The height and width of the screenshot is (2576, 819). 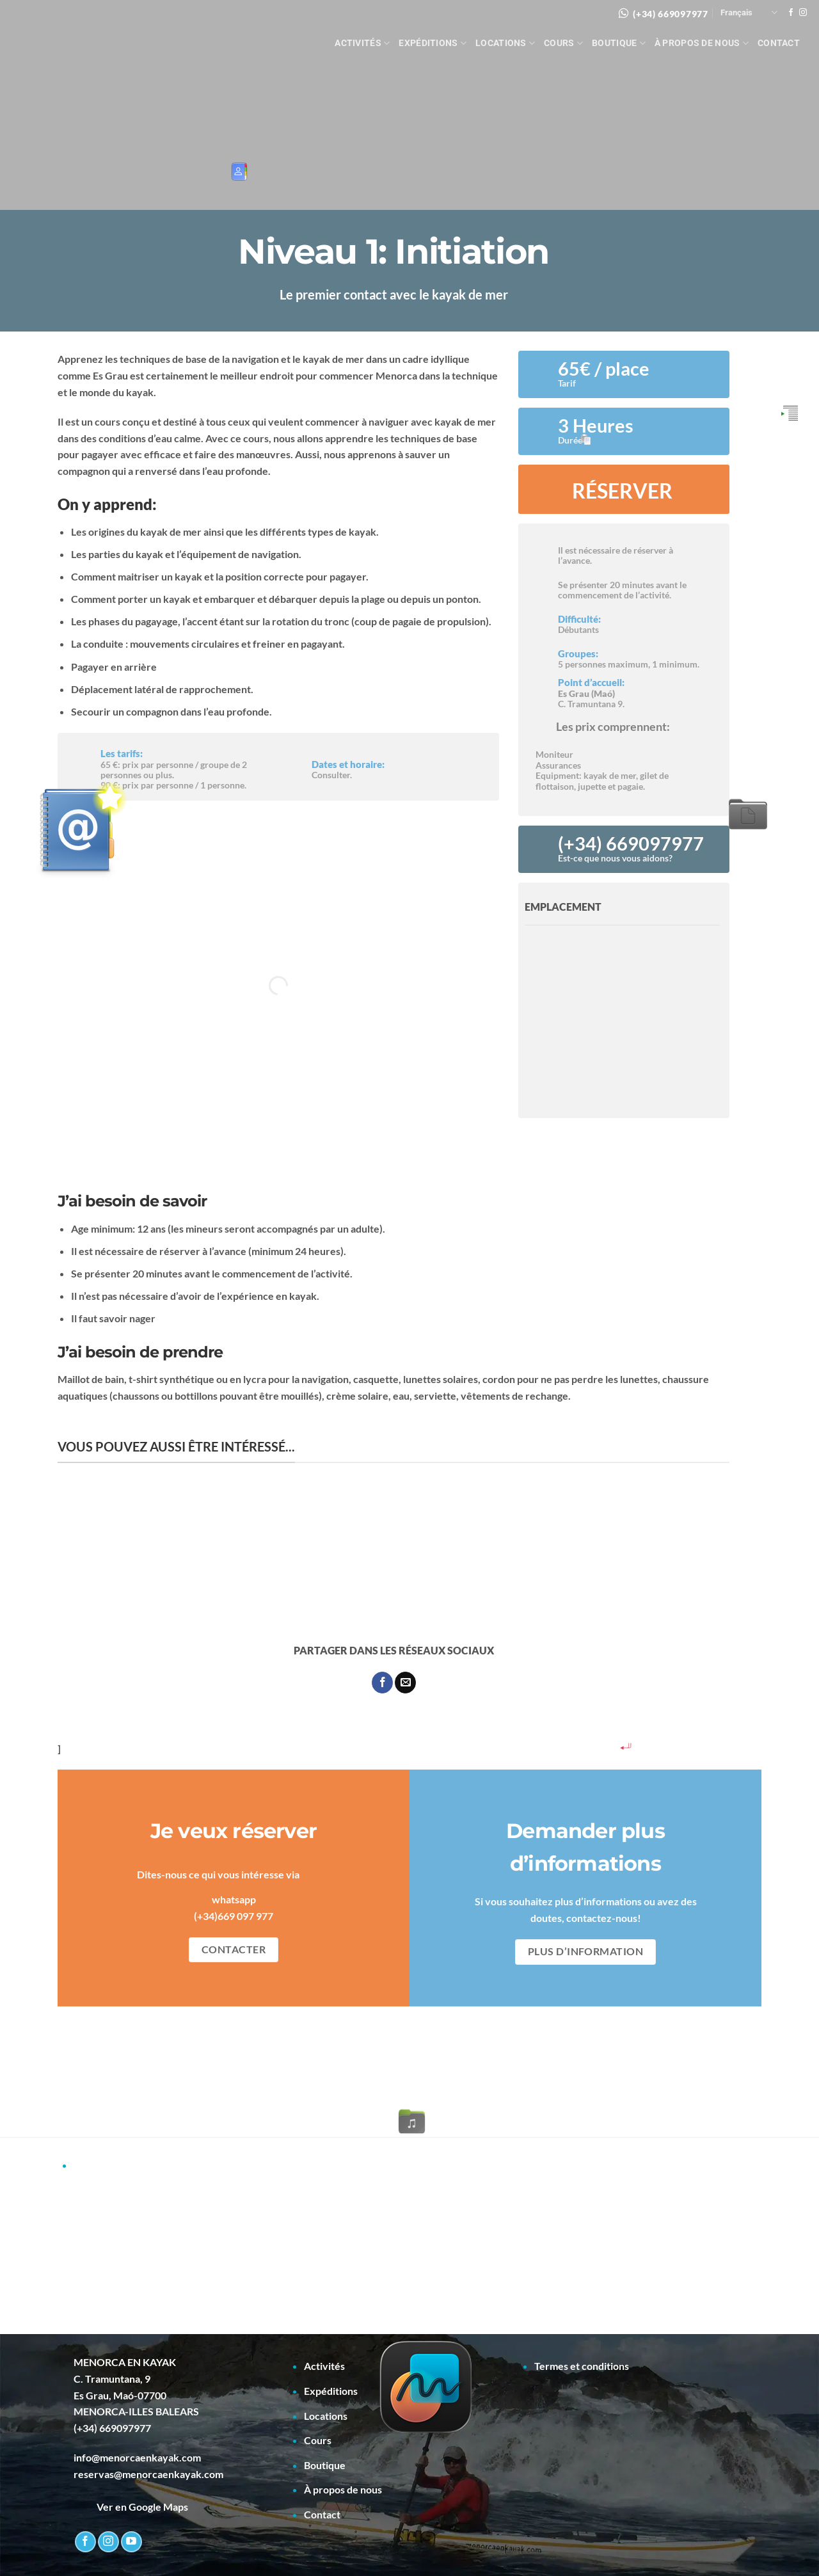 I want to click on open freeform app for brainstorming and sketching, so click(x=425, y=2387).